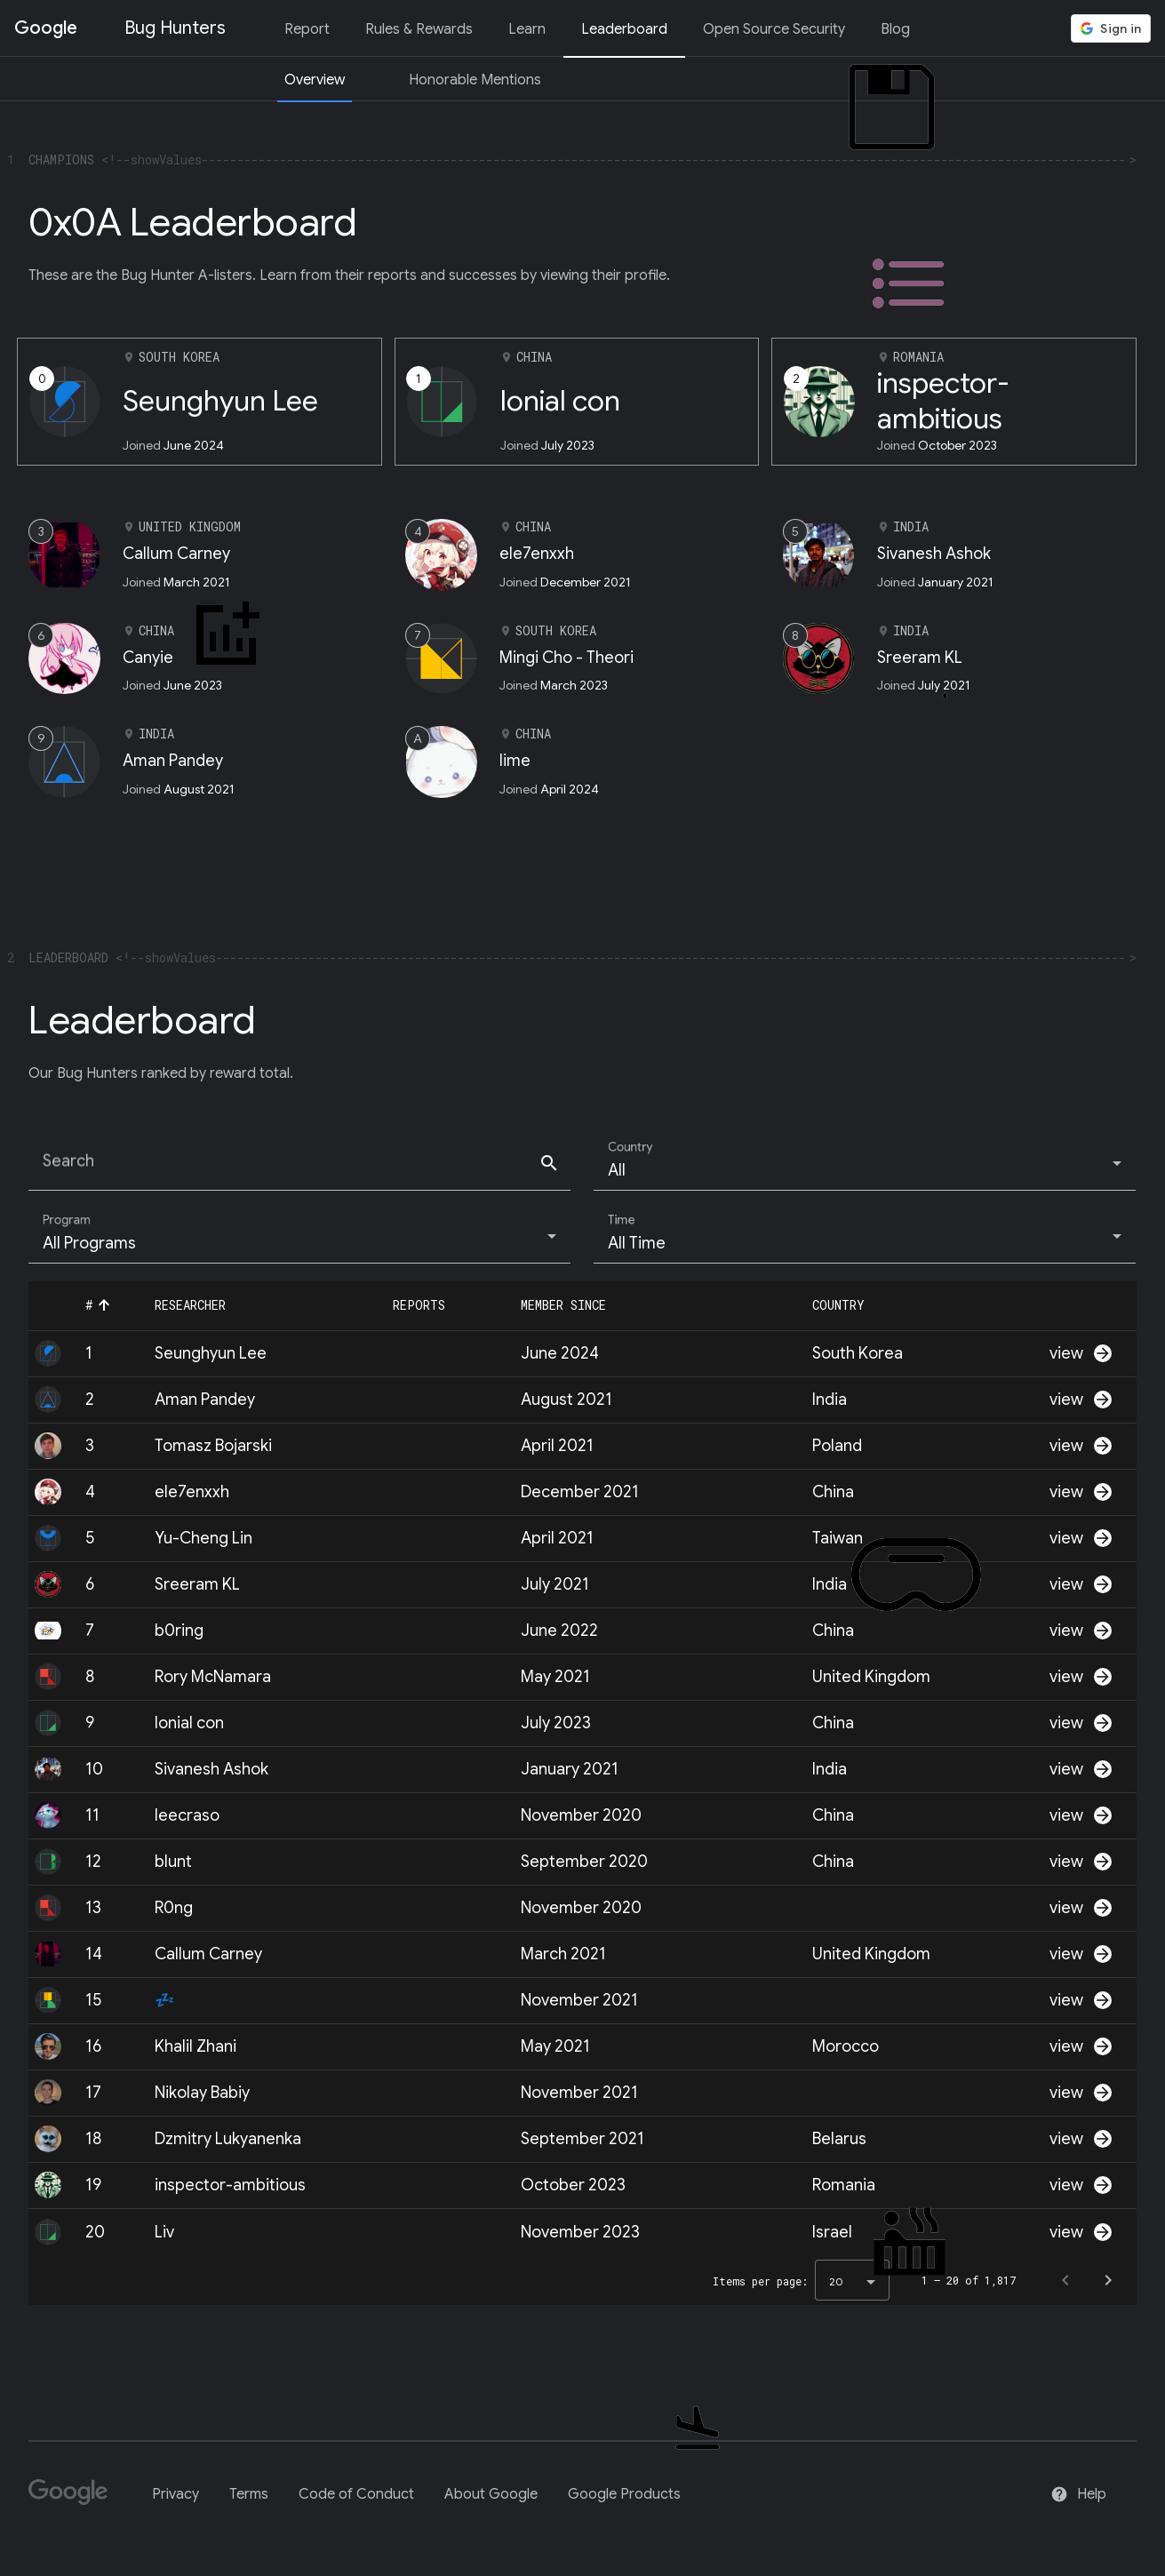 The image size is (1165, 2576). I want to click on view list of items, so click(908, 283).